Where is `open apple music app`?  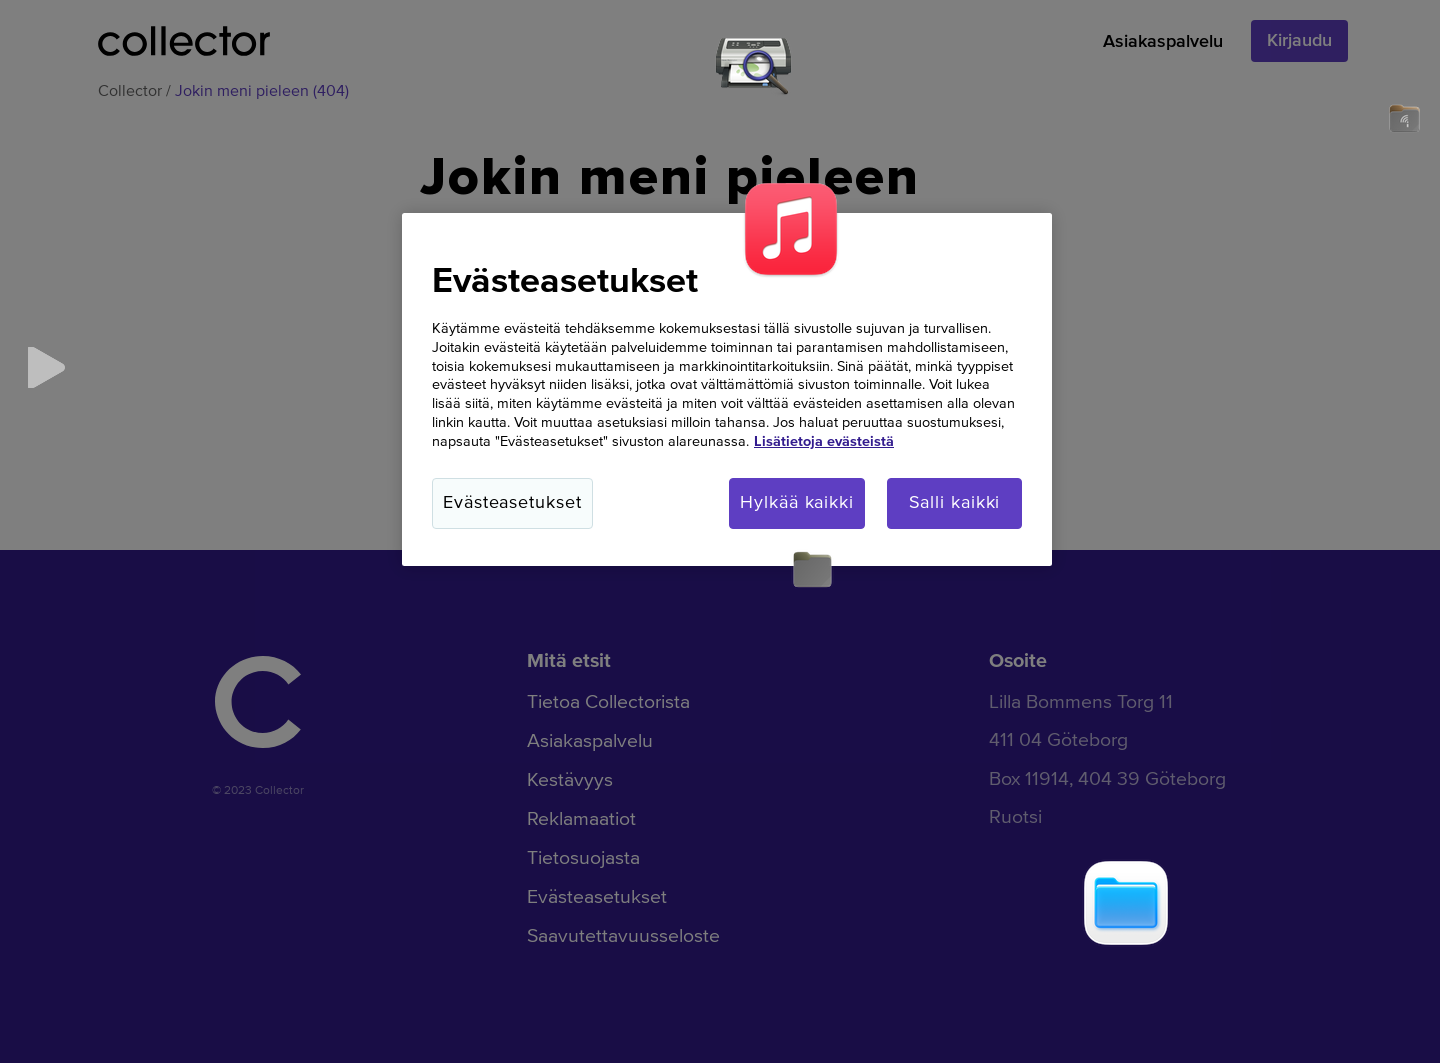 open apple music app is located at coordinates (791, 229).